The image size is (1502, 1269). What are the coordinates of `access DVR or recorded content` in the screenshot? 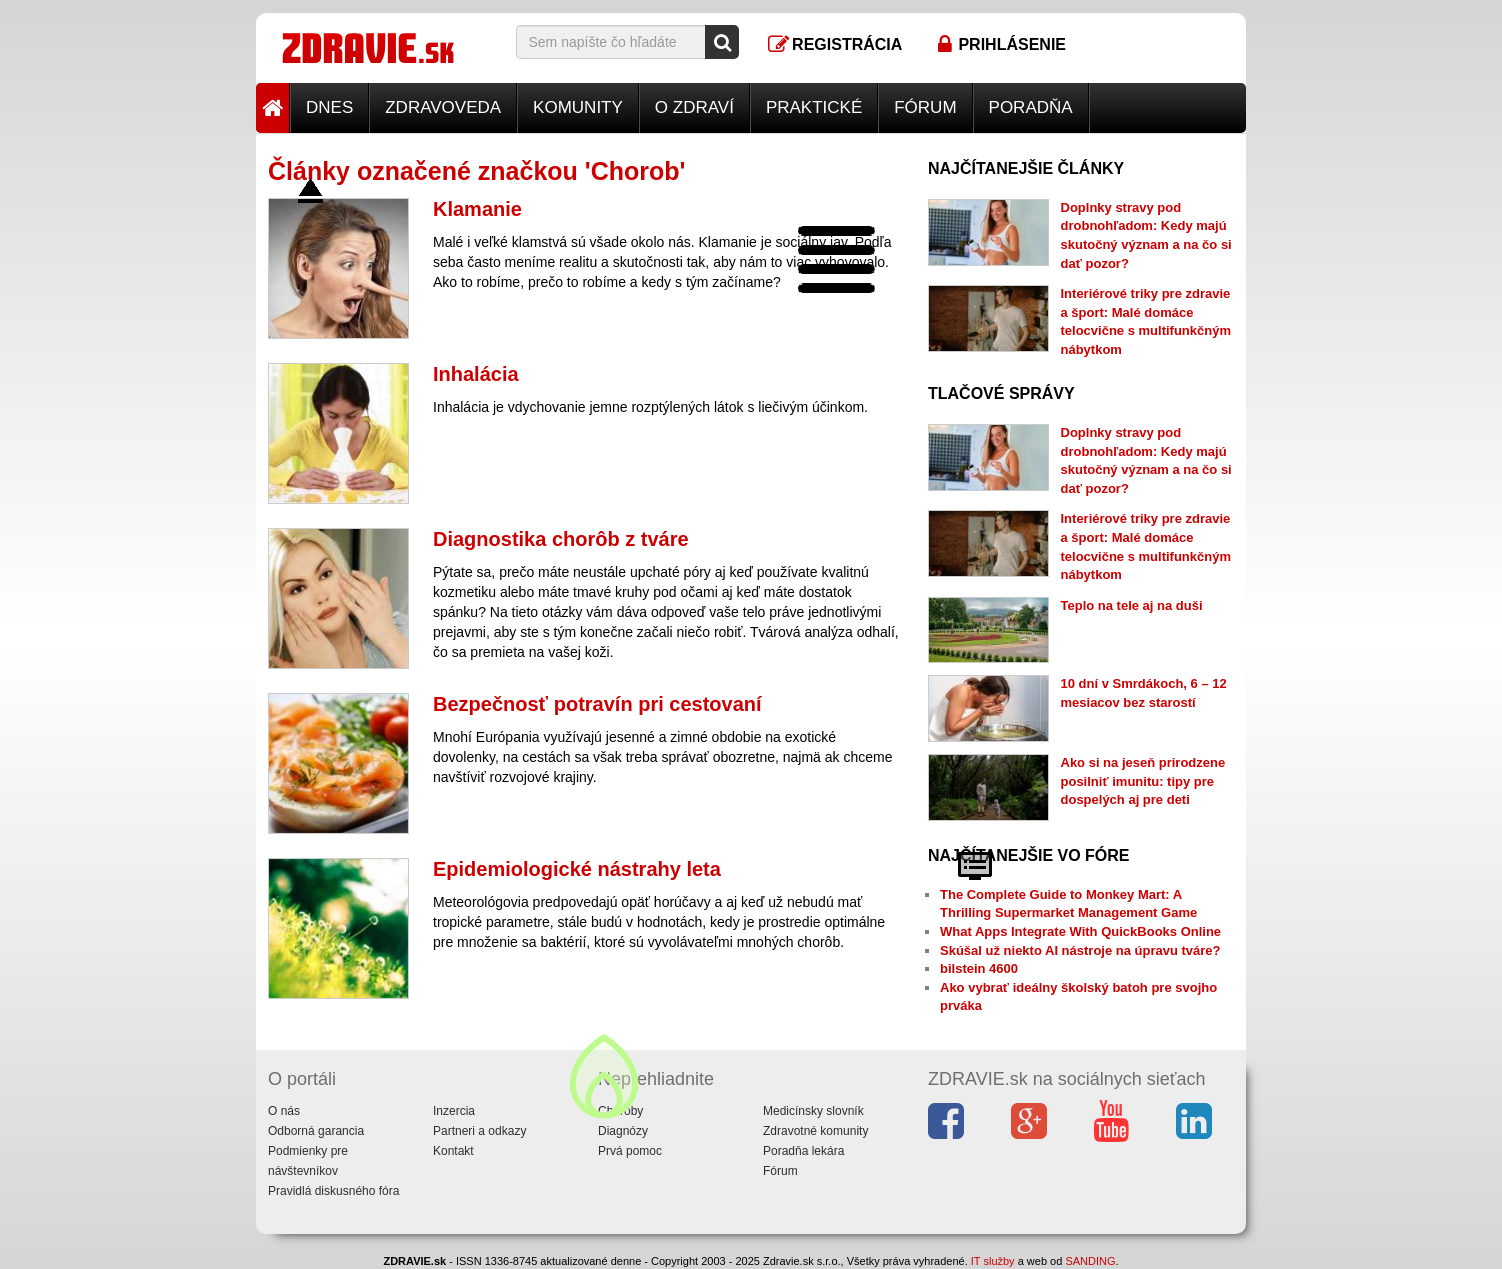 It's located at (975, 866).